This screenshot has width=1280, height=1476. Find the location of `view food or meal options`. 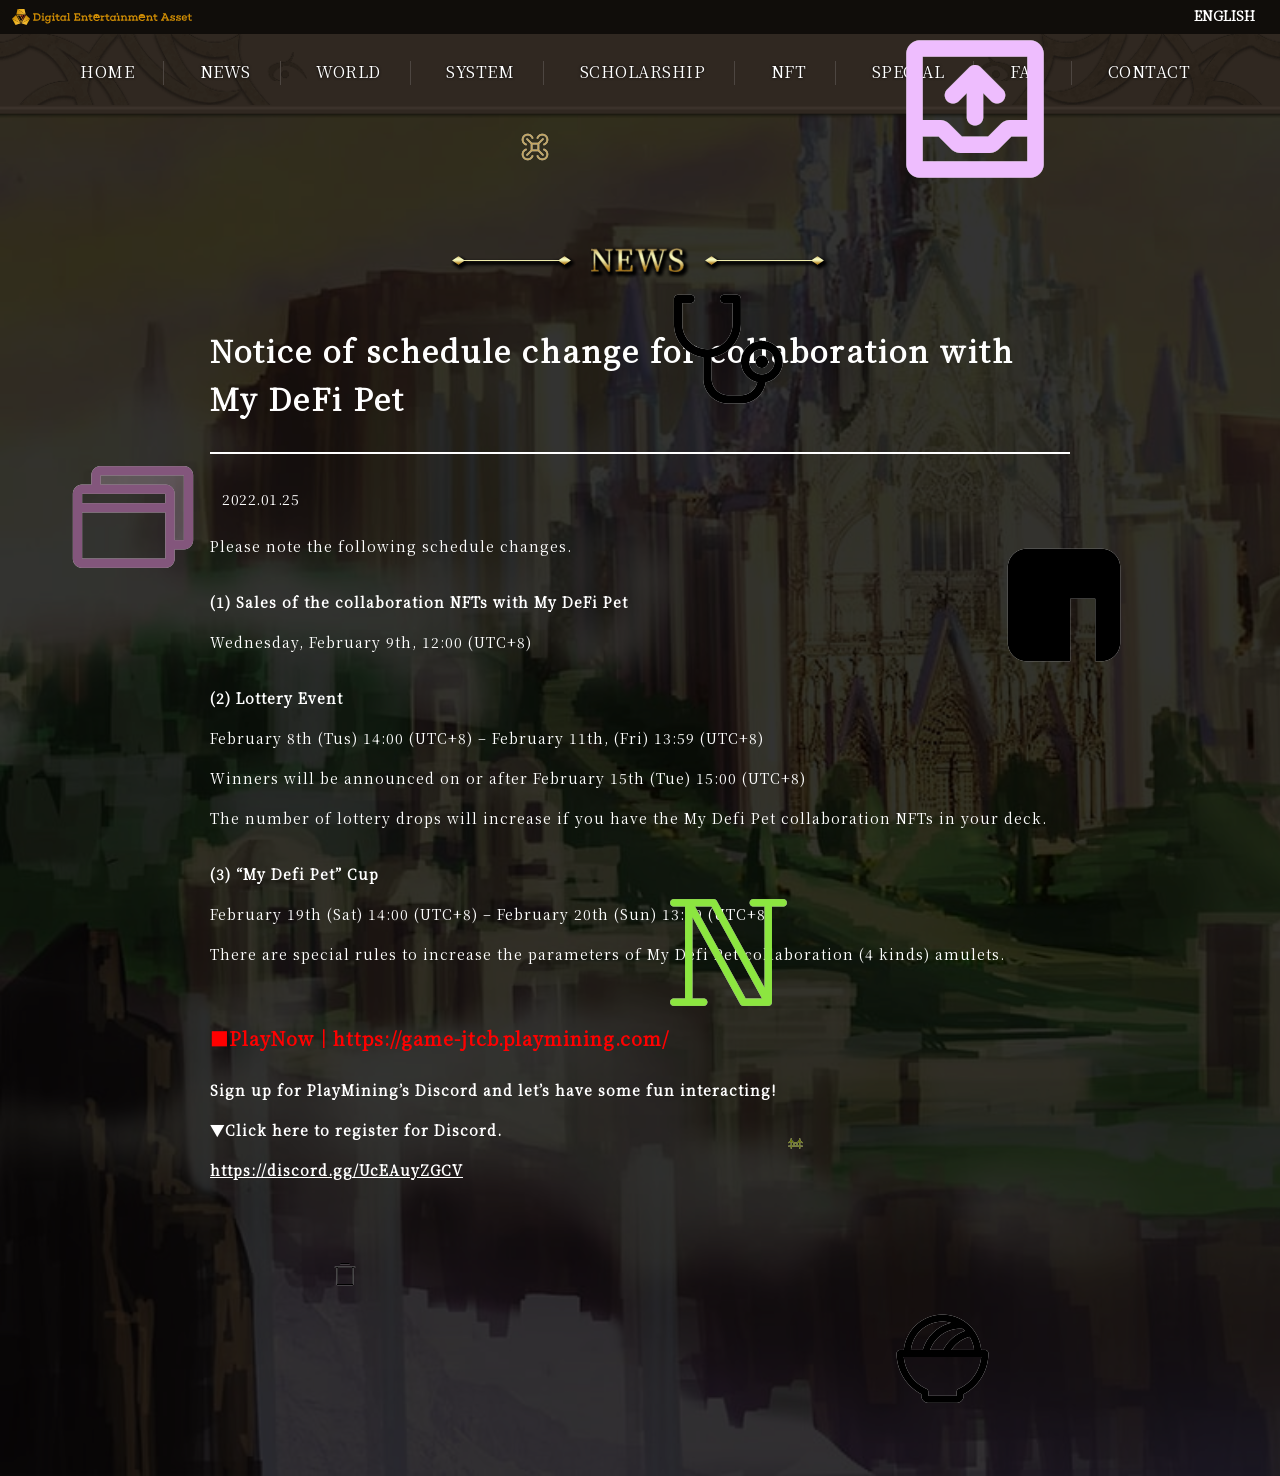

view food or meal options is located at coordinates (942, 1360).